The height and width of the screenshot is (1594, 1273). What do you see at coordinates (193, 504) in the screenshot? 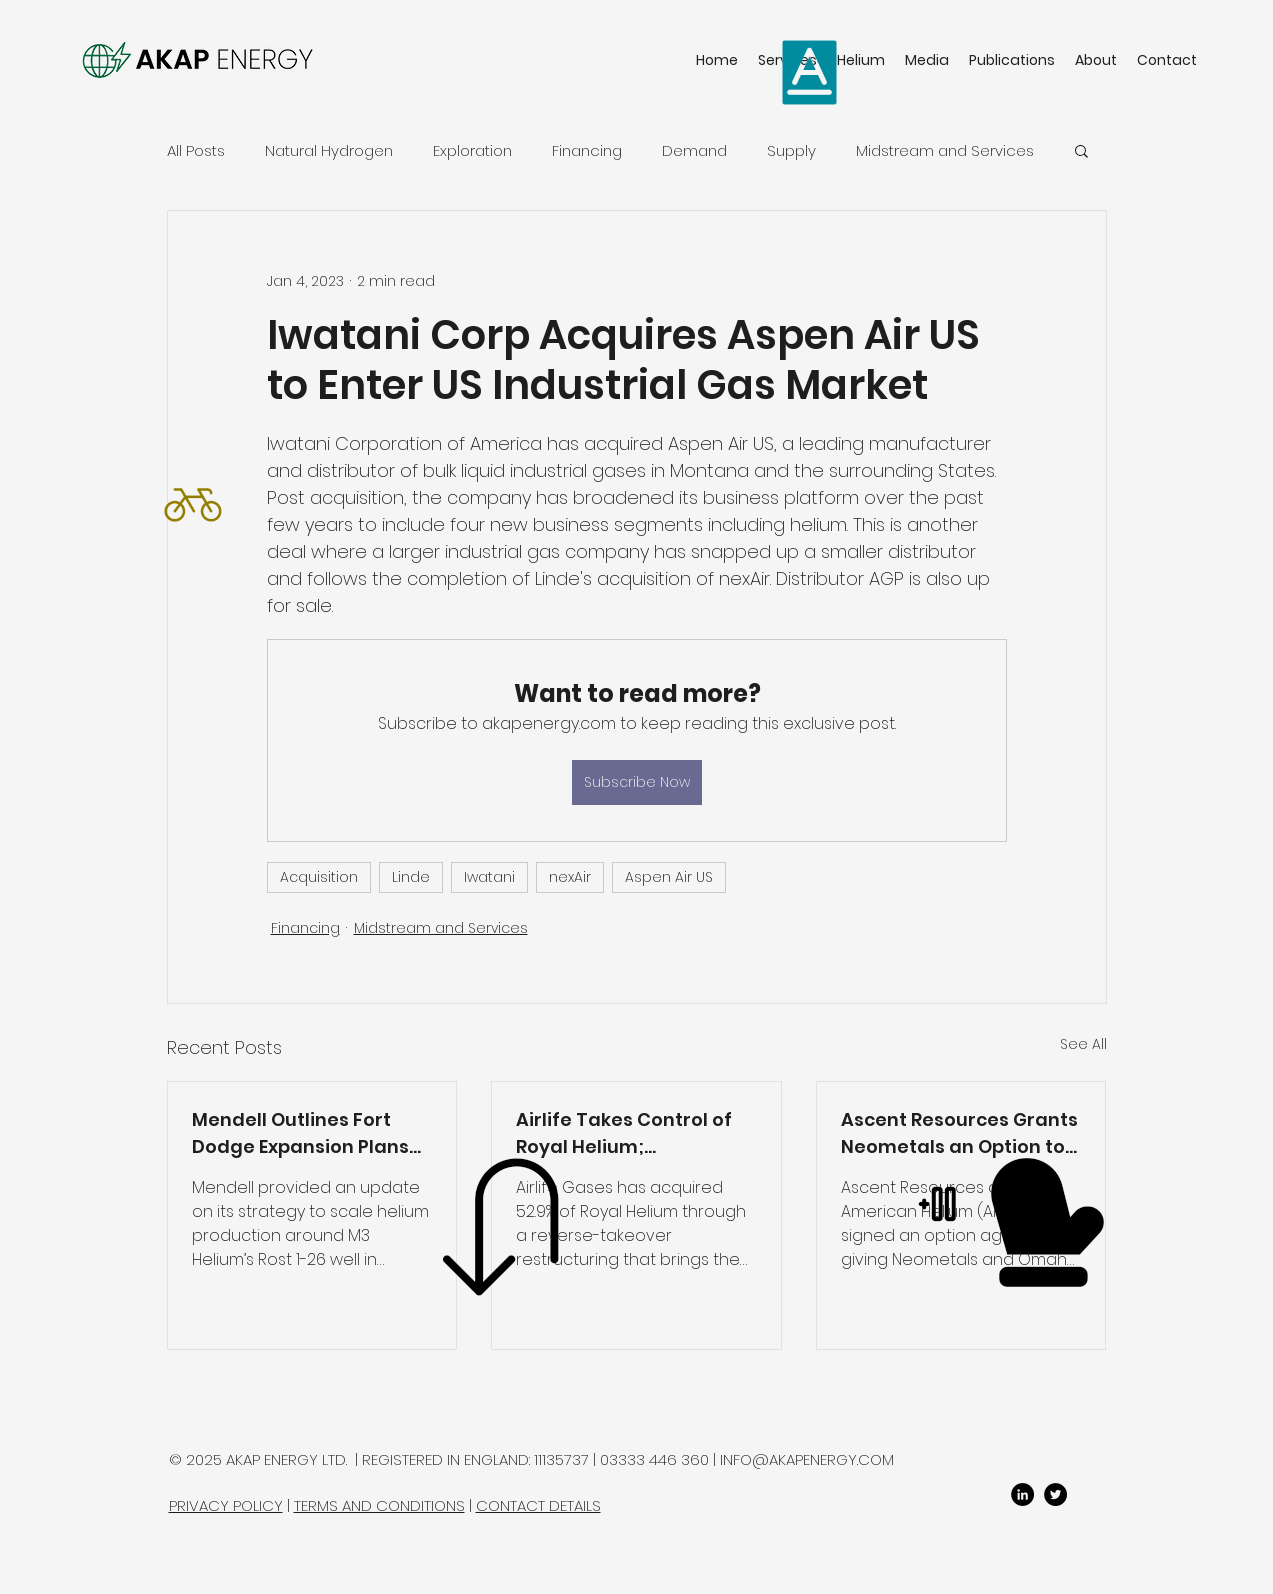
I see `access bike rental or cycling options` at bounding box center [193, 504].